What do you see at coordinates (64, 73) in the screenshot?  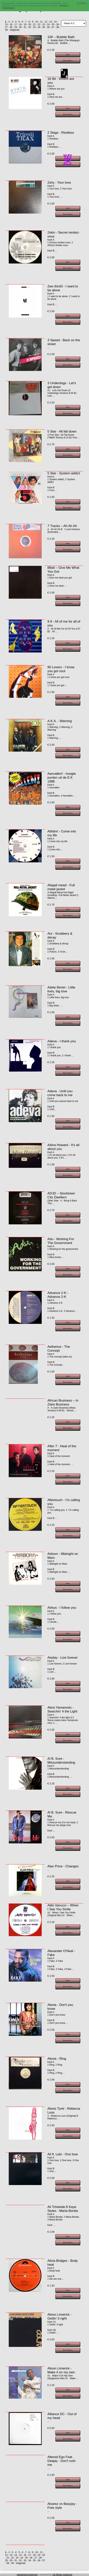 I see `jack of spades playing card` at bounding box center [64, 73].